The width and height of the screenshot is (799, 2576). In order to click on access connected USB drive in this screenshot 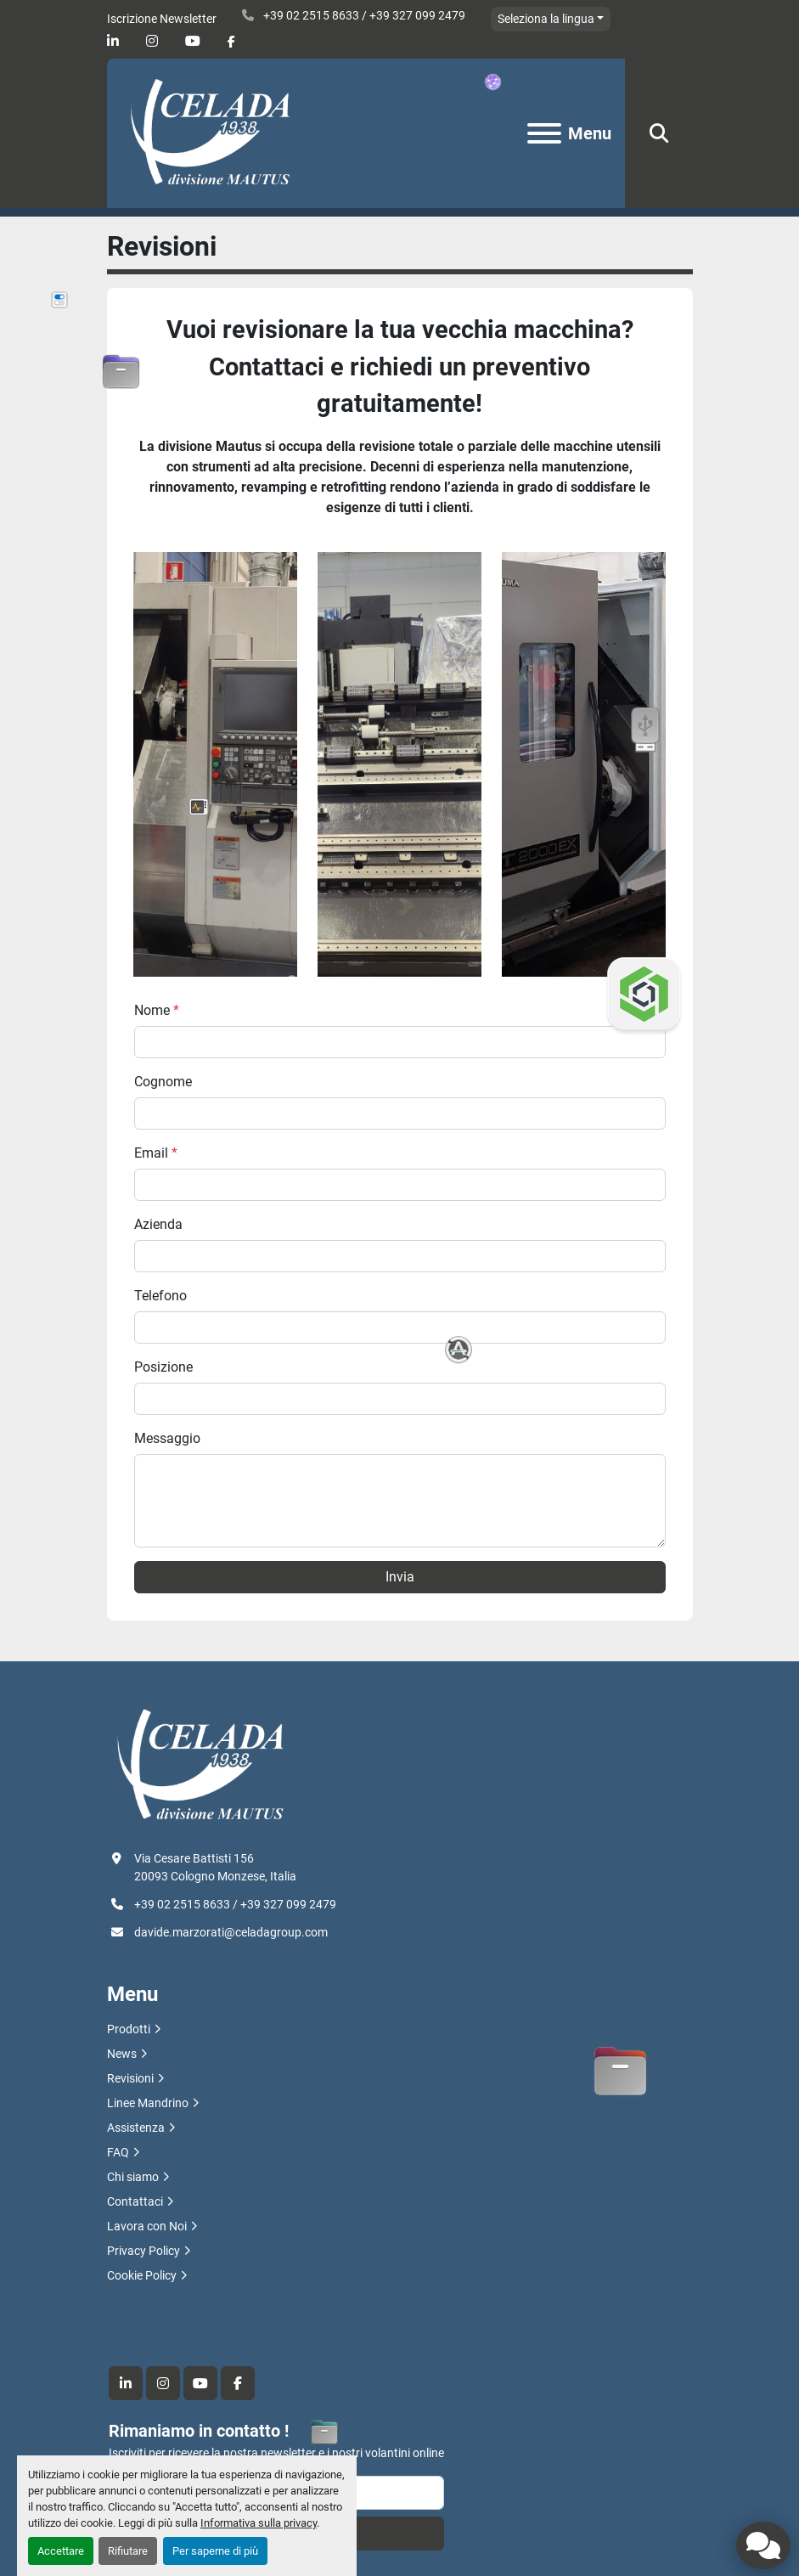, I will do `click(645, 730)`.